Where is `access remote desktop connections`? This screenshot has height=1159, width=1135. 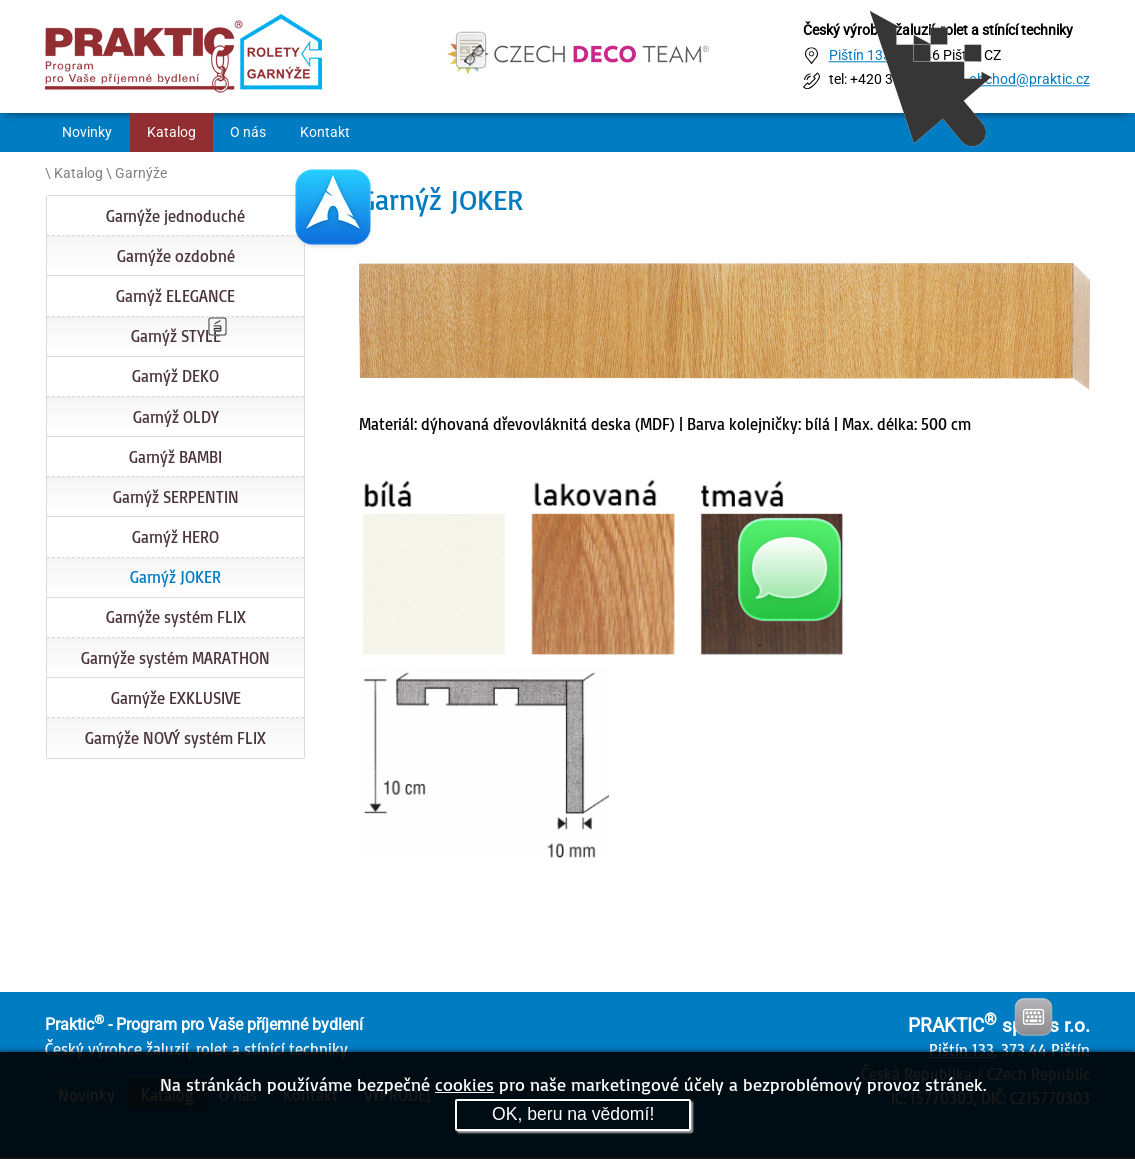
access remote desktop connections is located at coordinates (930, 78).